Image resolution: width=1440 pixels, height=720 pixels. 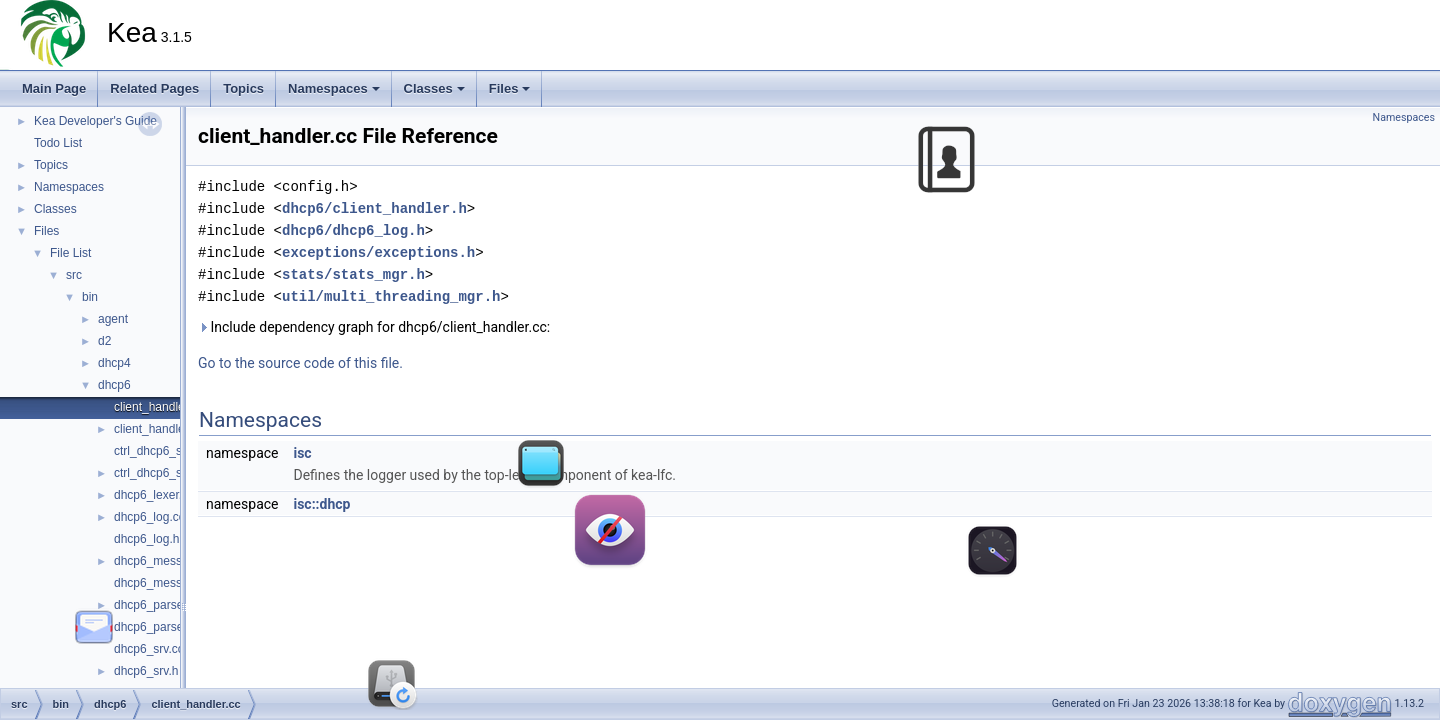 I want to click on format or erase a USB drive, so click(x=391, y=683).